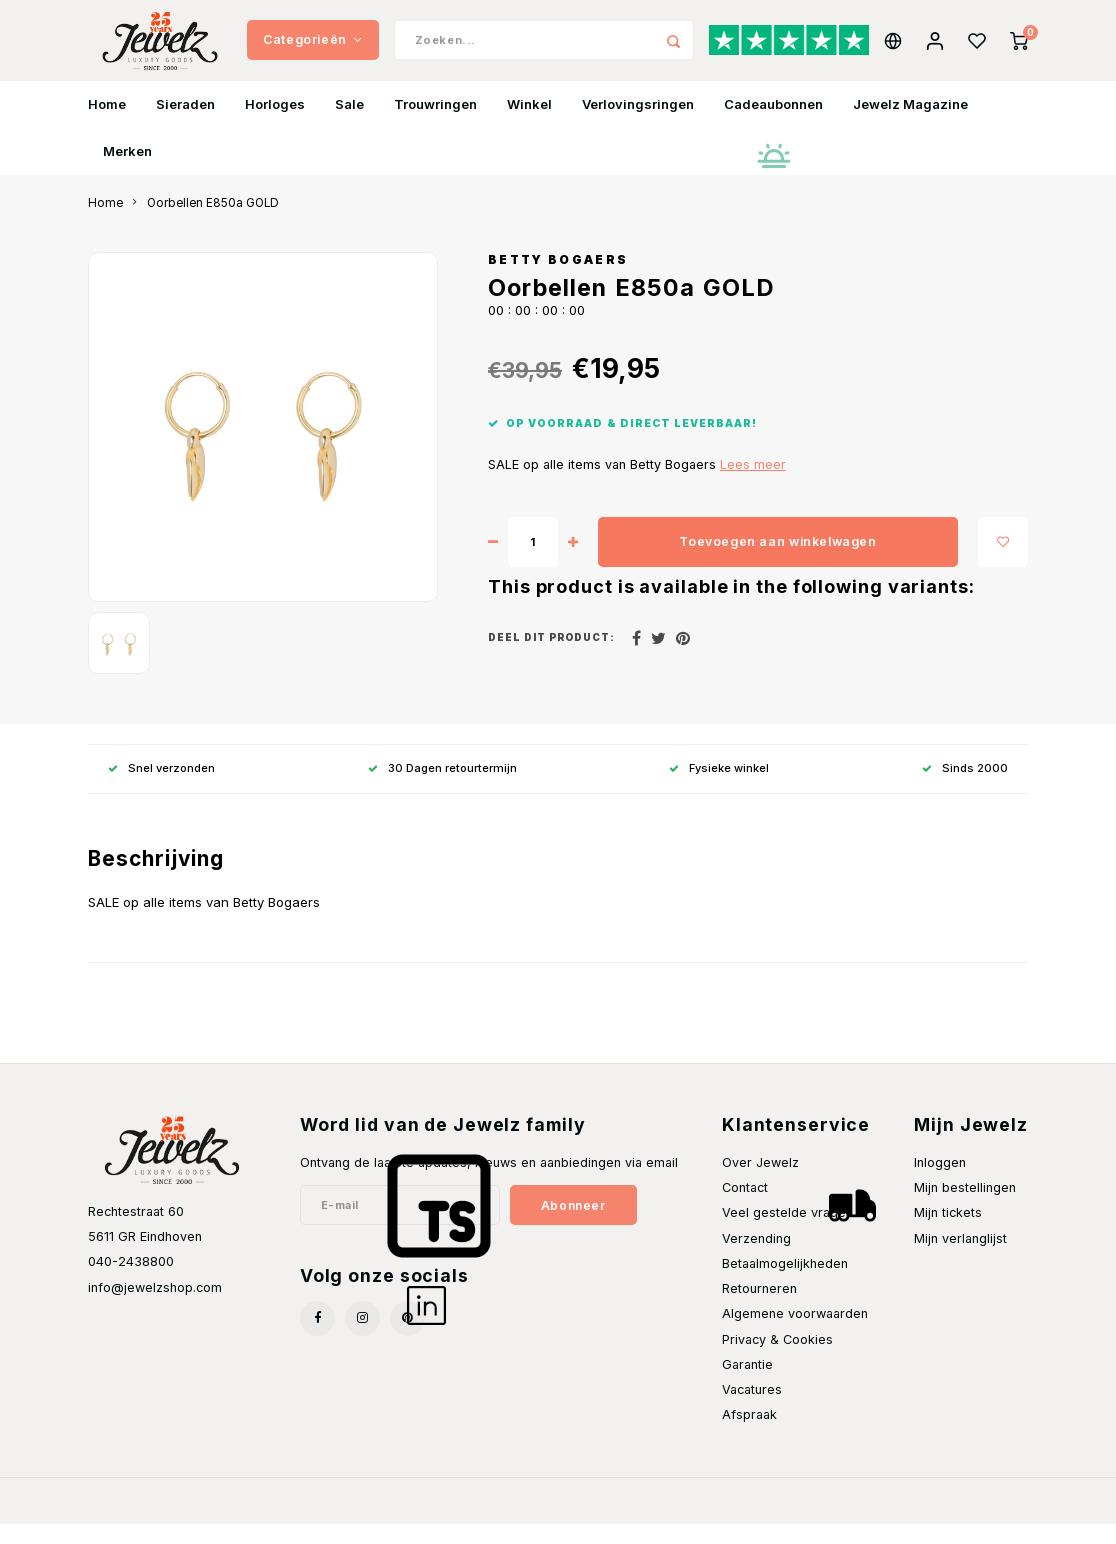  Describe the element at coordinates (774, 157) in the screenshot. I see `sunrise or sunset indicator` at that location.